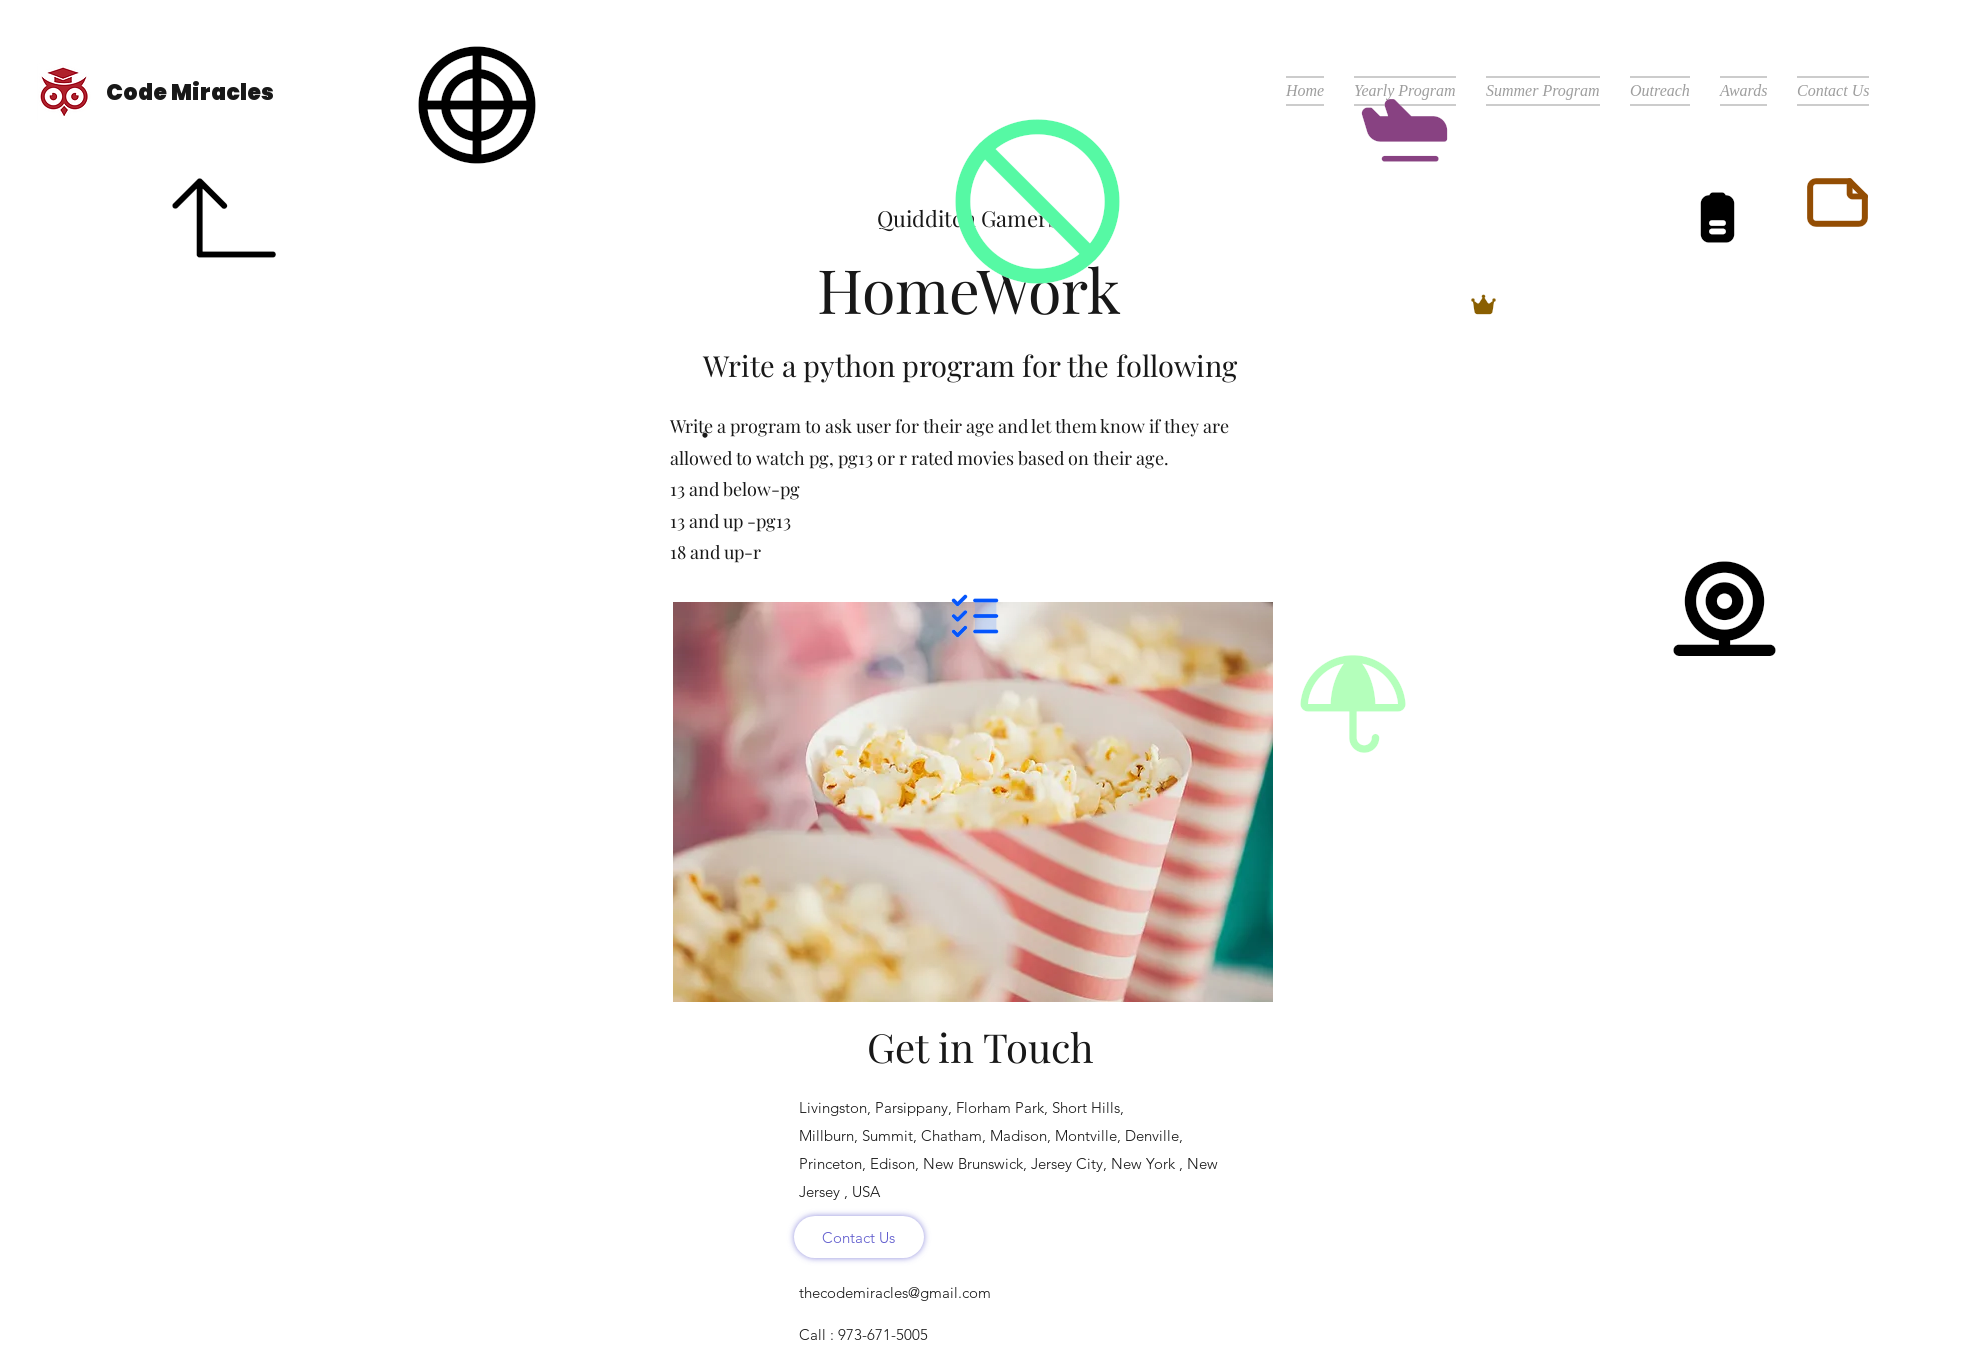 Image resolution: width=1977 pixels, height=1371 pixels. Describe the element at coordinates (1483, 305) in the screenshot. I see `indicates premium or VIP membership status` at that location.